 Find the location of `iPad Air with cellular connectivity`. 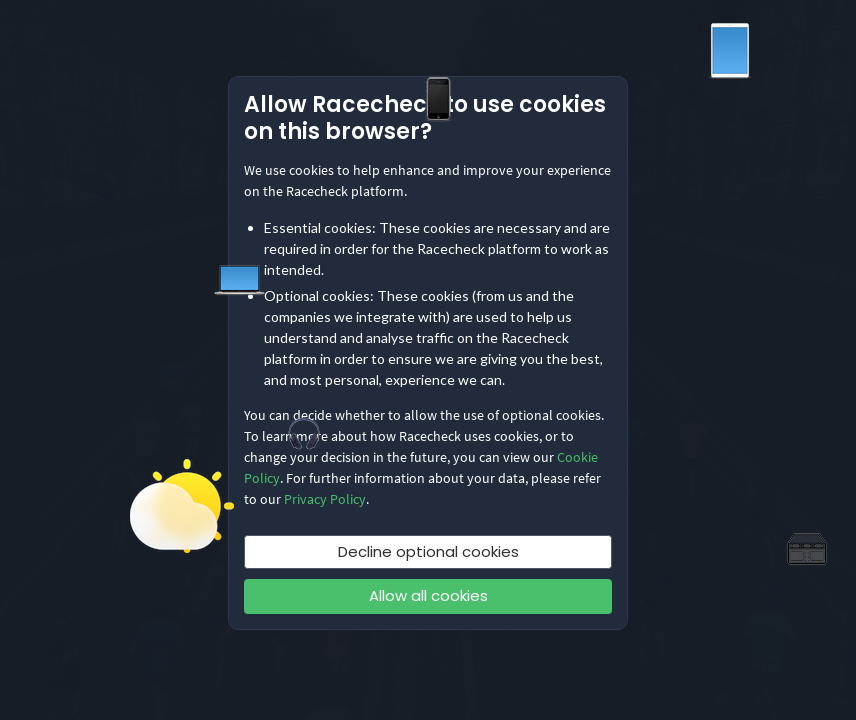

iPad Air with cellular connectivity is located at coordinates (730, 51).